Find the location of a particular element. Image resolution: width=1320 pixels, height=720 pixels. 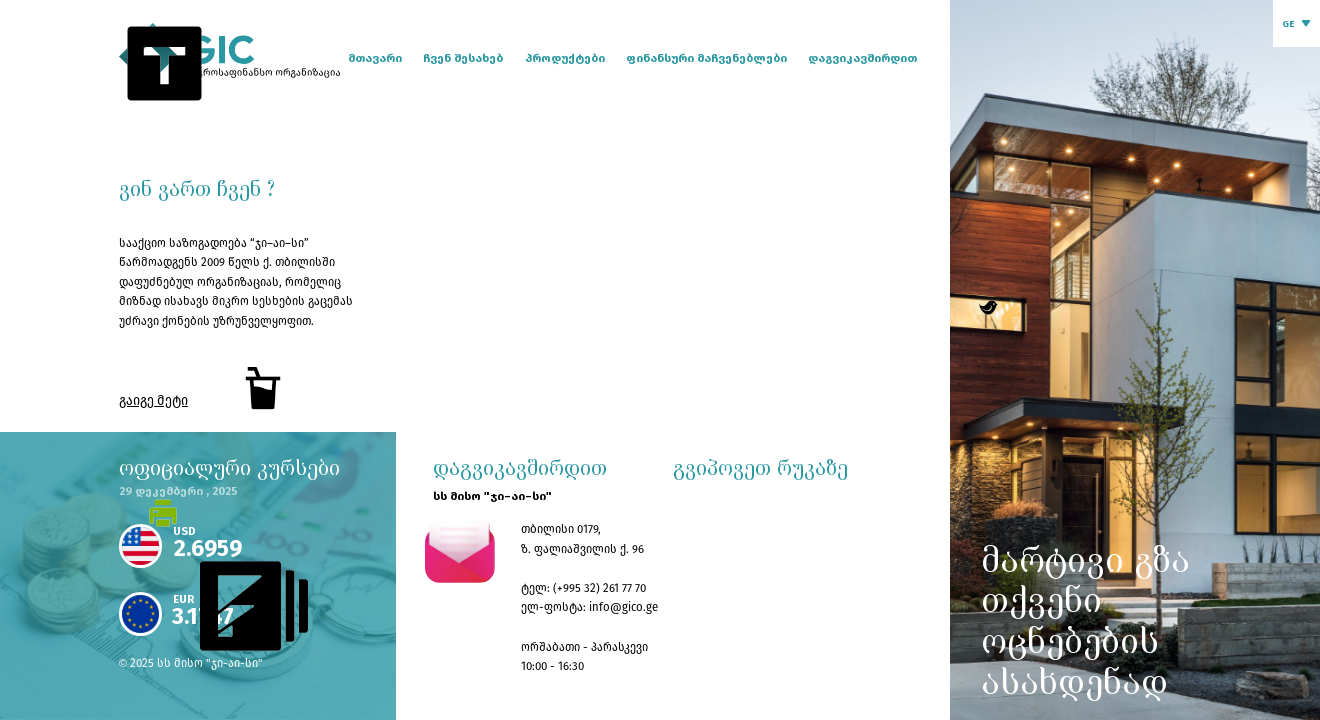

open Formstack form builder is located at coordinates (254, 606).